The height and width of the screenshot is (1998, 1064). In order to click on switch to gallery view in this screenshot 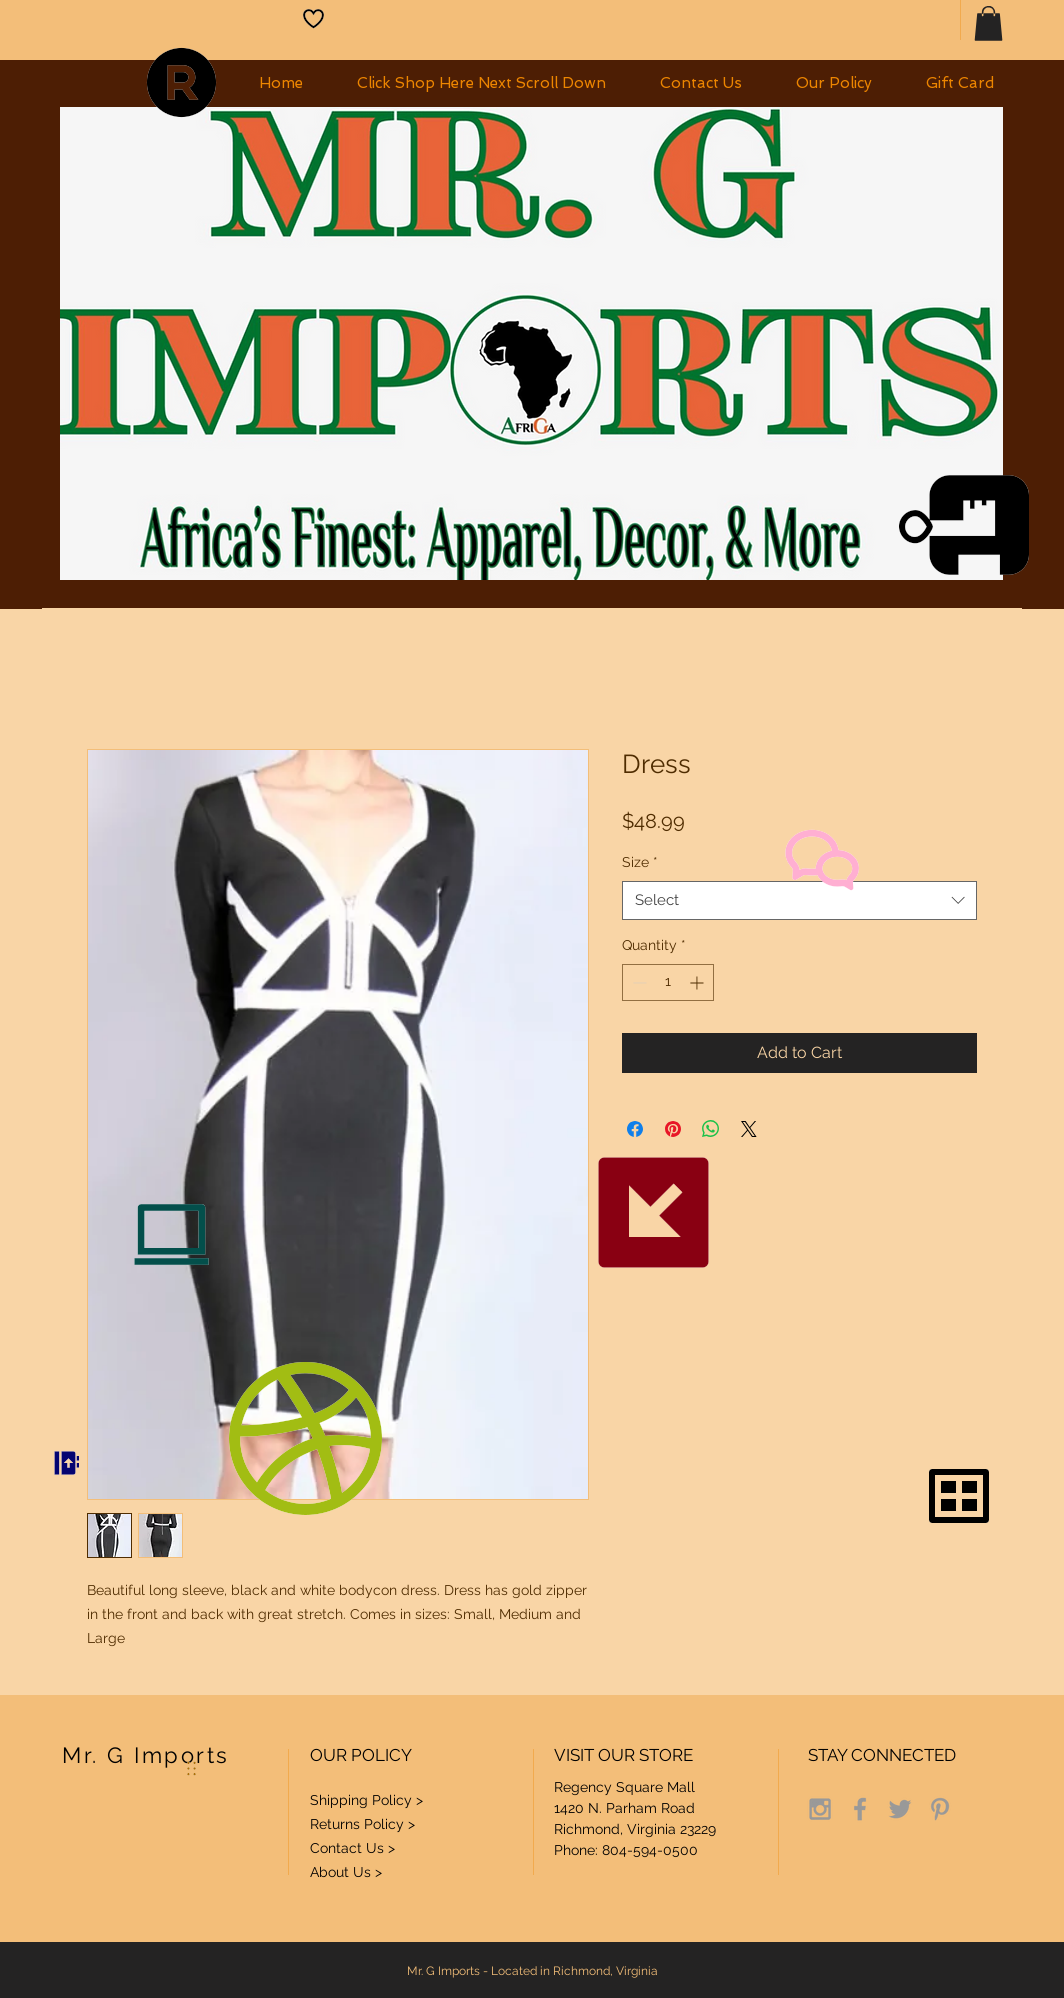, I will do `click(959, 1496)`.